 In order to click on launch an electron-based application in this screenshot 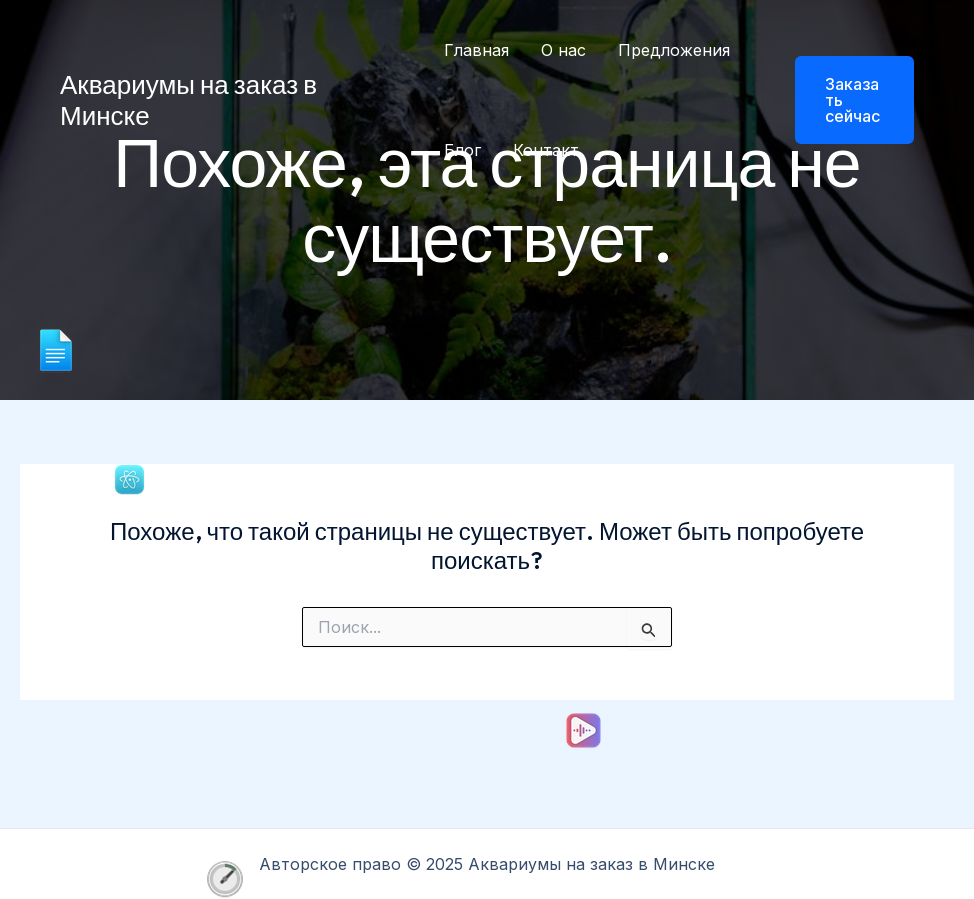, I will do `click(129, 479)`.